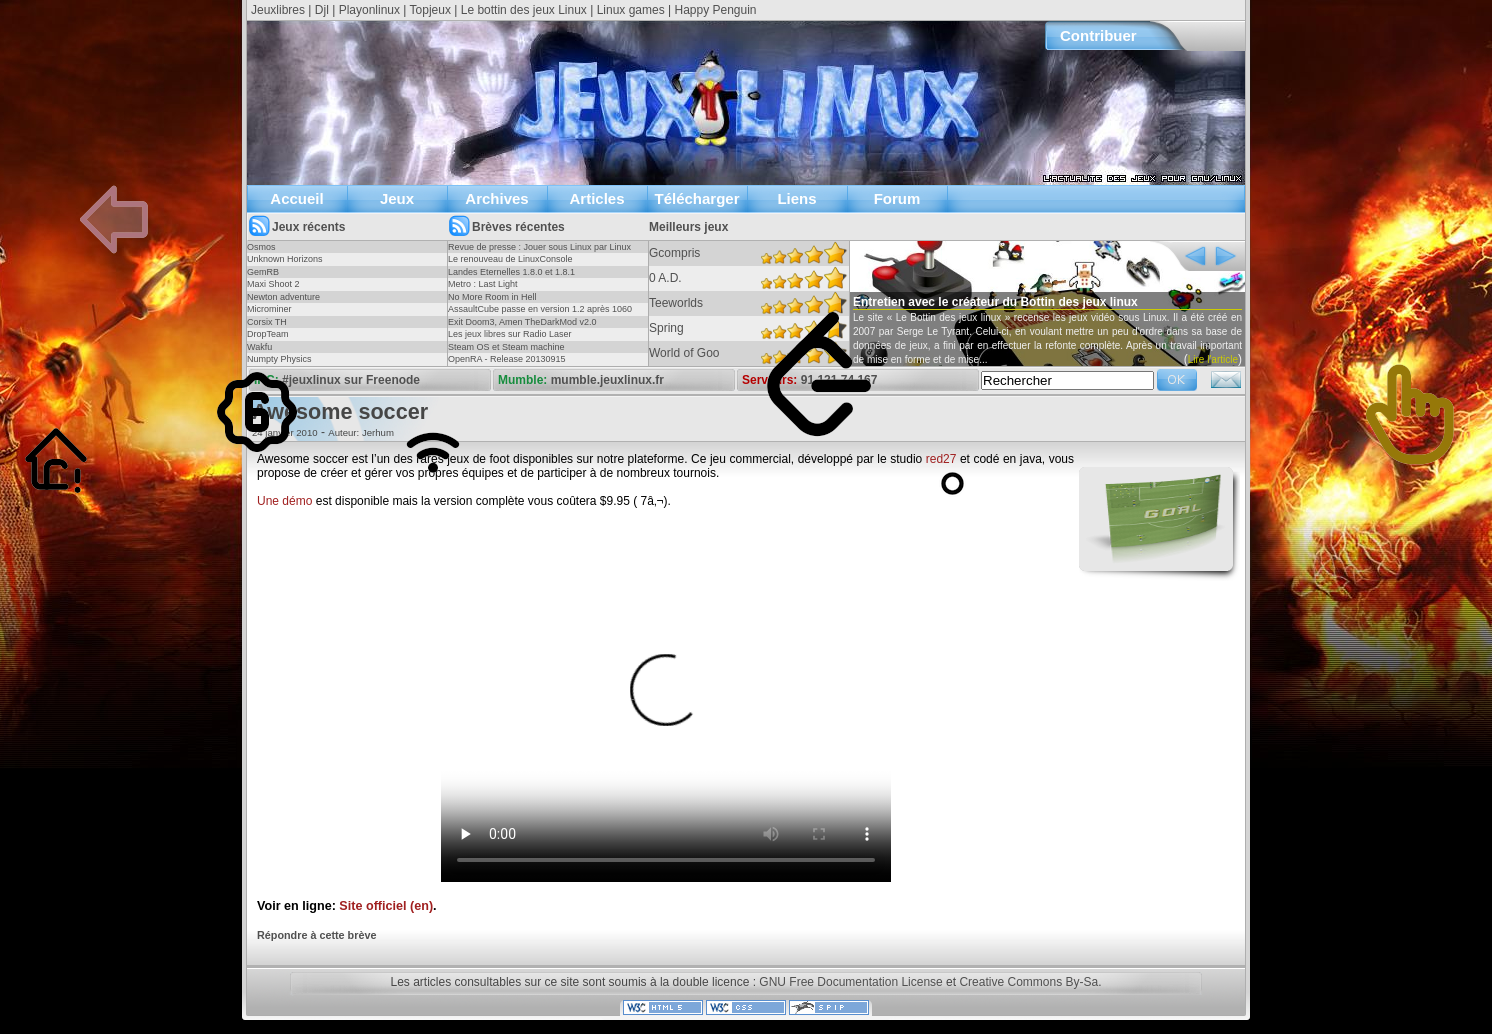 The height and width of the screenshot is (1034, 1492). I want to click on indicates medium wifi signal strength, so click(433, 444).